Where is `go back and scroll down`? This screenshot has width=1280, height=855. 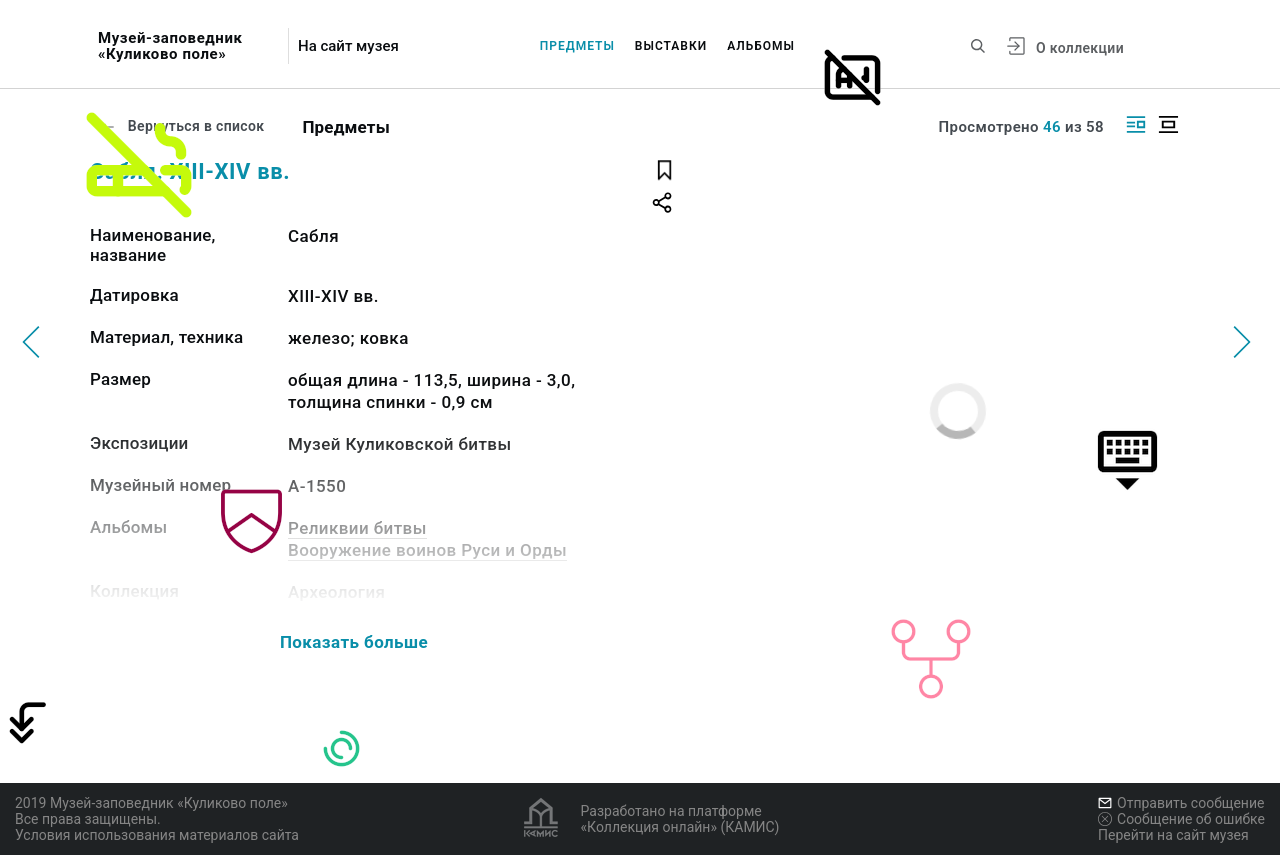 go back and scroll down is located at coordinates (29, 724).